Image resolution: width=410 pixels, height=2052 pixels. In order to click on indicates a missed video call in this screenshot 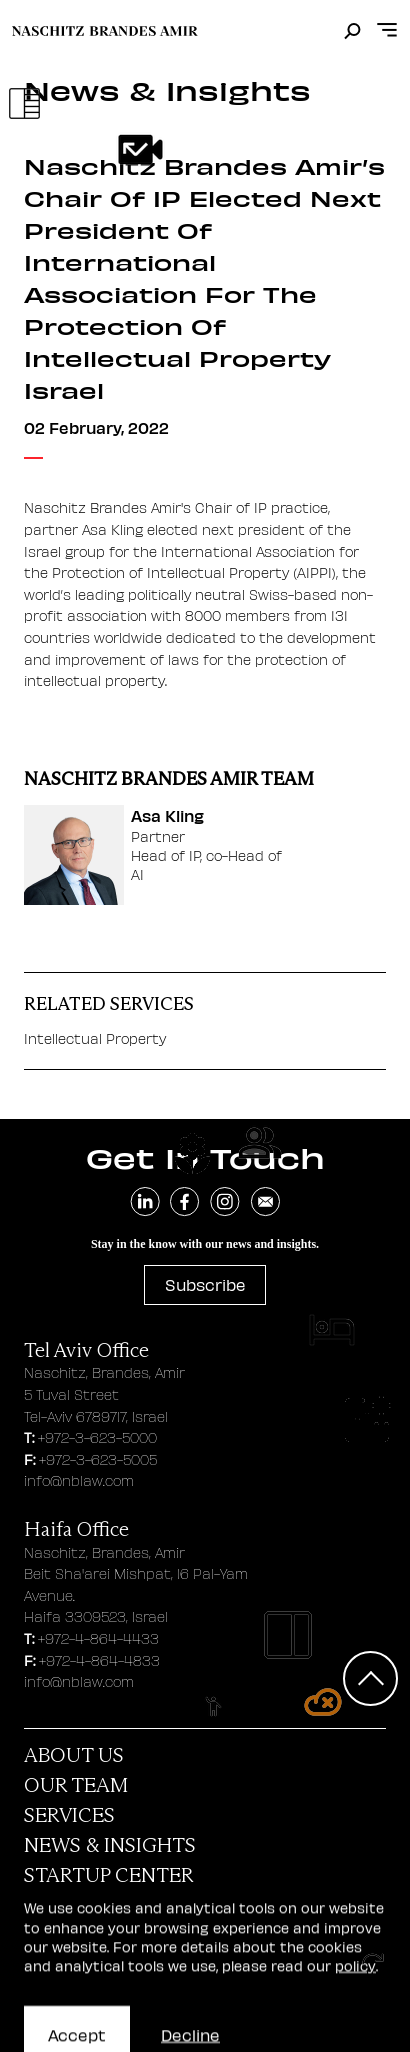, I will do `click(140, 149)`.